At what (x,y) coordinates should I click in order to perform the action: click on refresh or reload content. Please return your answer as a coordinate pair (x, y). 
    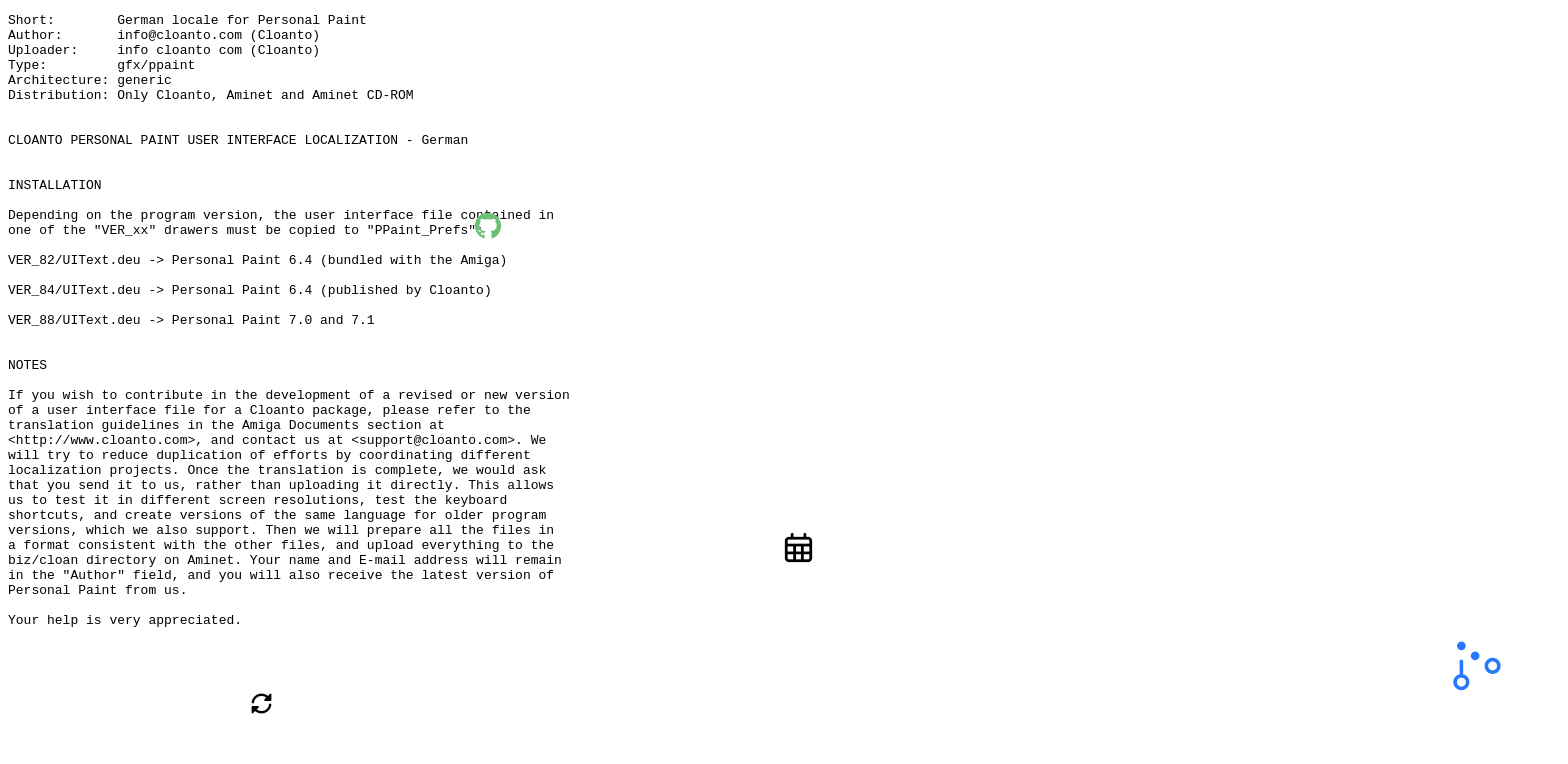
    Looking at the image, I should click on (261, 703).